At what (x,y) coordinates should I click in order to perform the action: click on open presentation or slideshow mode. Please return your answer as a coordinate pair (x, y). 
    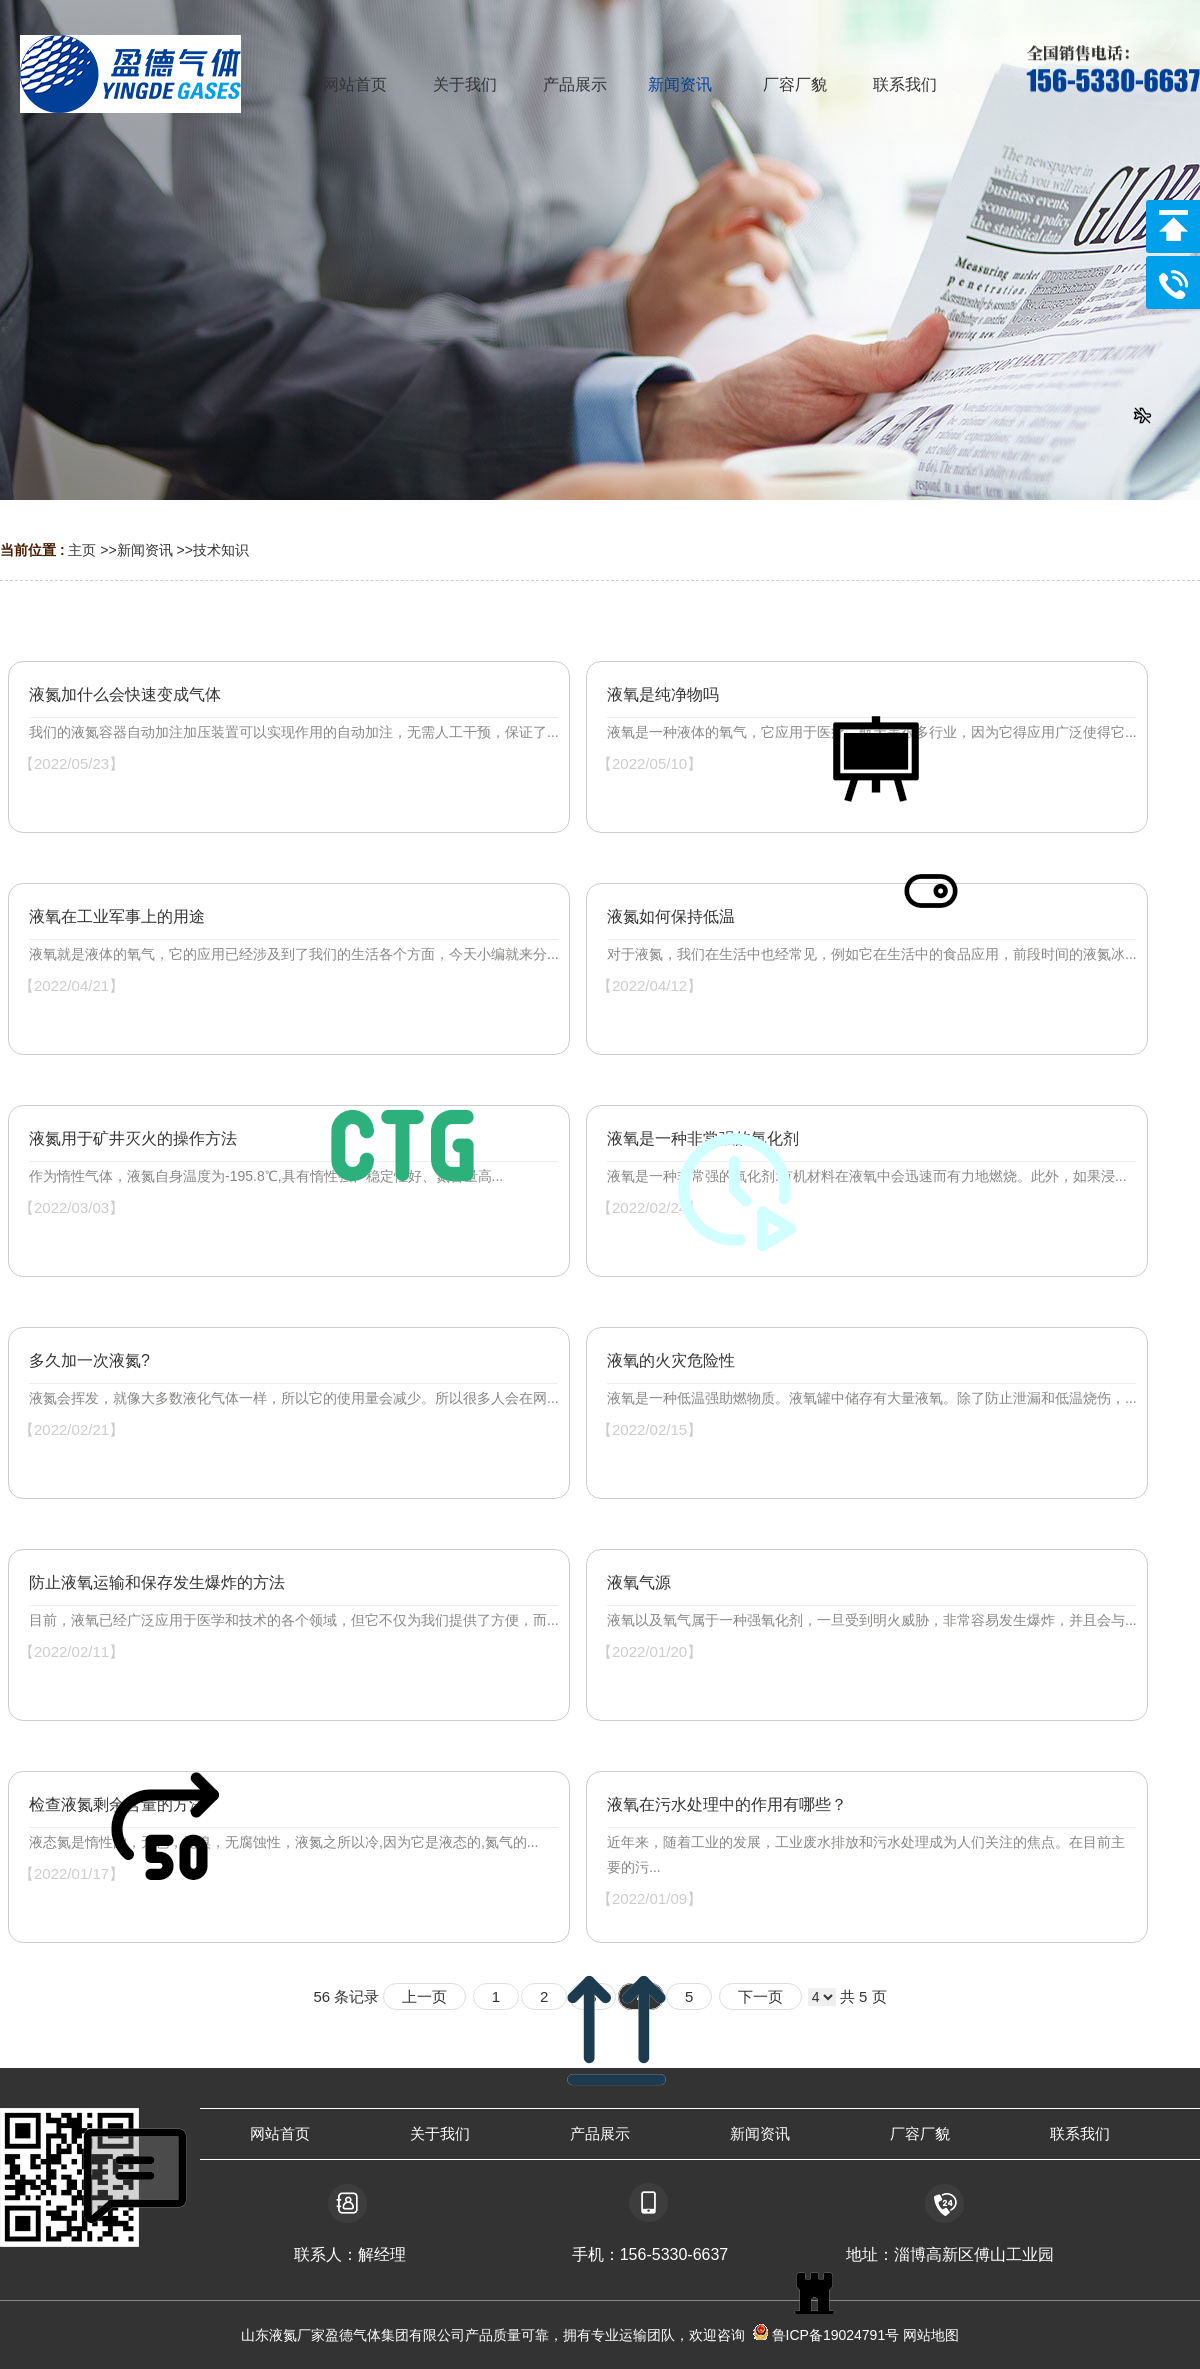
    Looking at the image, I should click on (876, 759).